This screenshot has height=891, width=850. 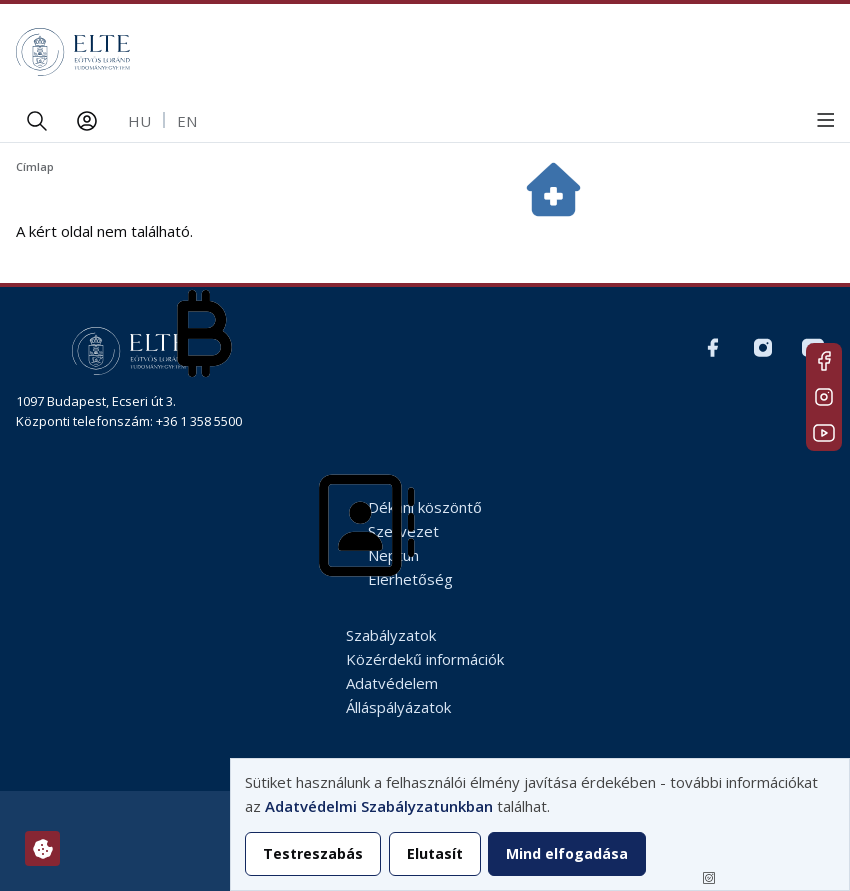 I want to click on view bitcoin balance or wallet, so click(x=204, y=333).